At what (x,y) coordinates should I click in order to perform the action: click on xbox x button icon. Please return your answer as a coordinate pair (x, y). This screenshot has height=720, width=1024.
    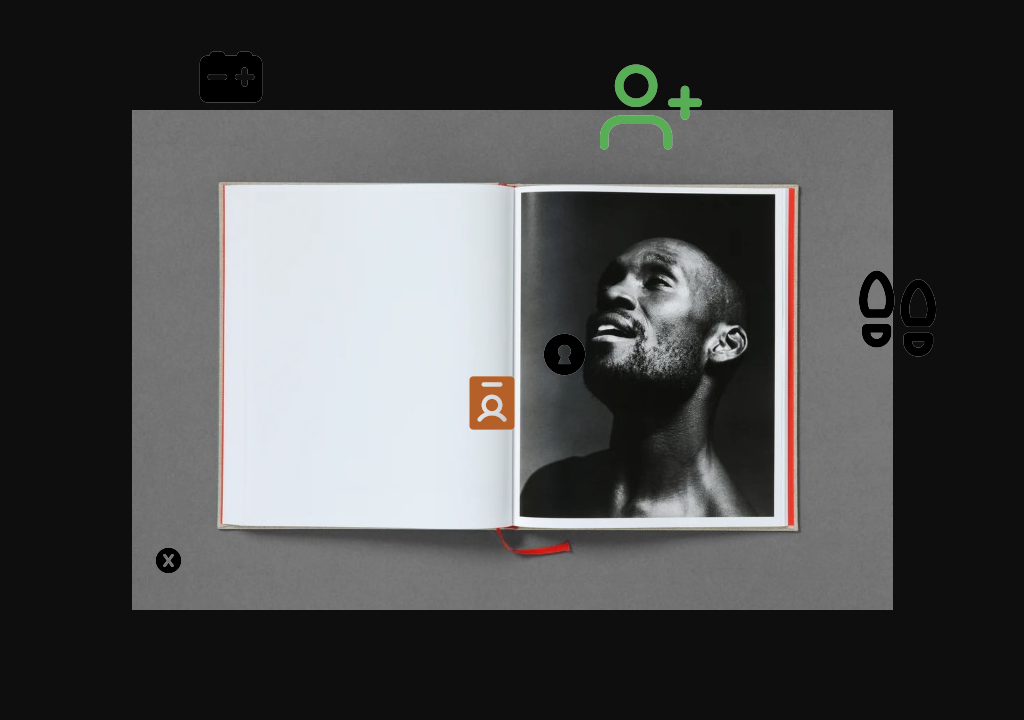
    Looking at the image, I should click on (168, 560).